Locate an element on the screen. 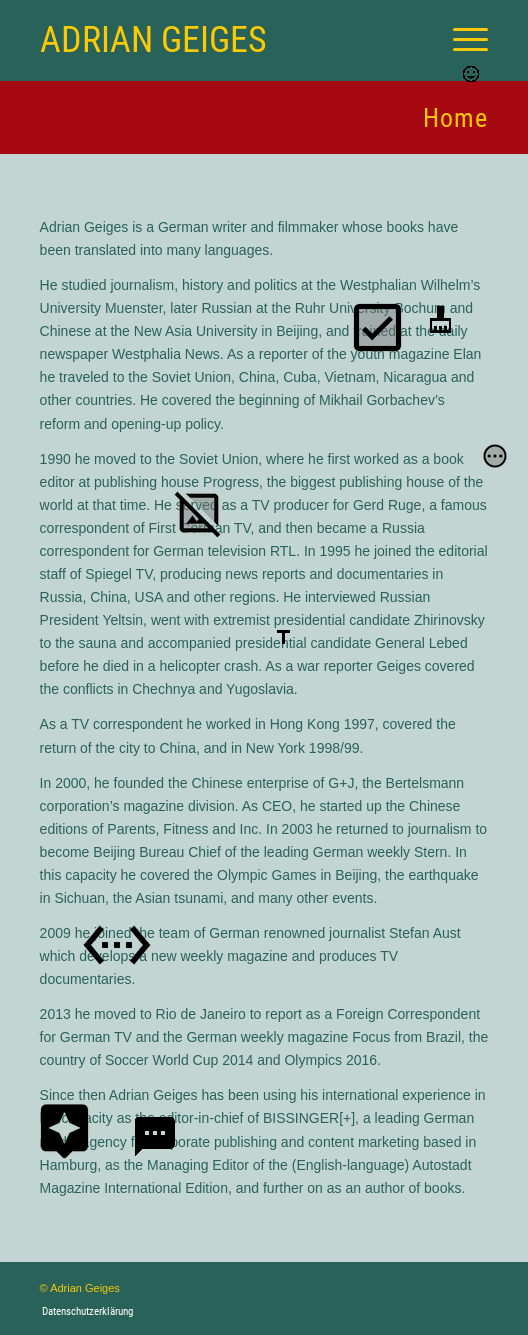 The height and width of the screenshot is (1335, 528). add a title or heading to your document is located at coordinates (283, 637).